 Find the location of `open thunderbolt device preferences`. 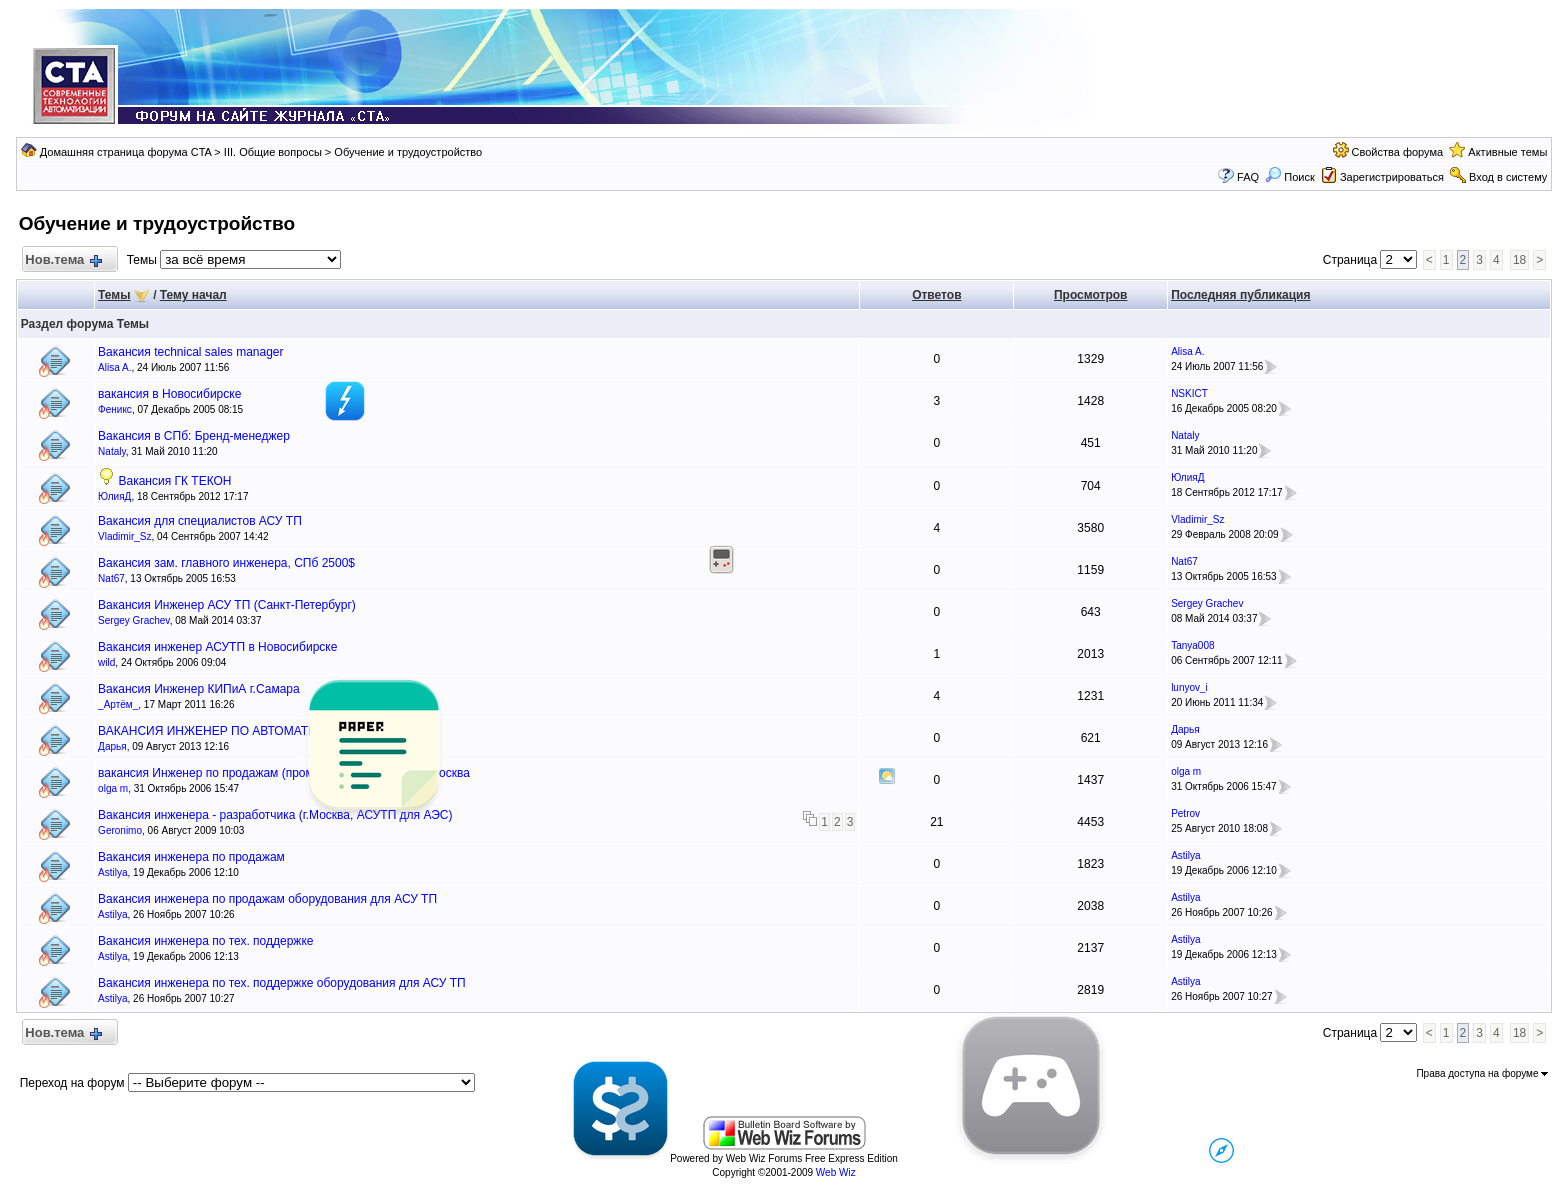

open thunderbolt device preferences is located at coordinates (345, 401).